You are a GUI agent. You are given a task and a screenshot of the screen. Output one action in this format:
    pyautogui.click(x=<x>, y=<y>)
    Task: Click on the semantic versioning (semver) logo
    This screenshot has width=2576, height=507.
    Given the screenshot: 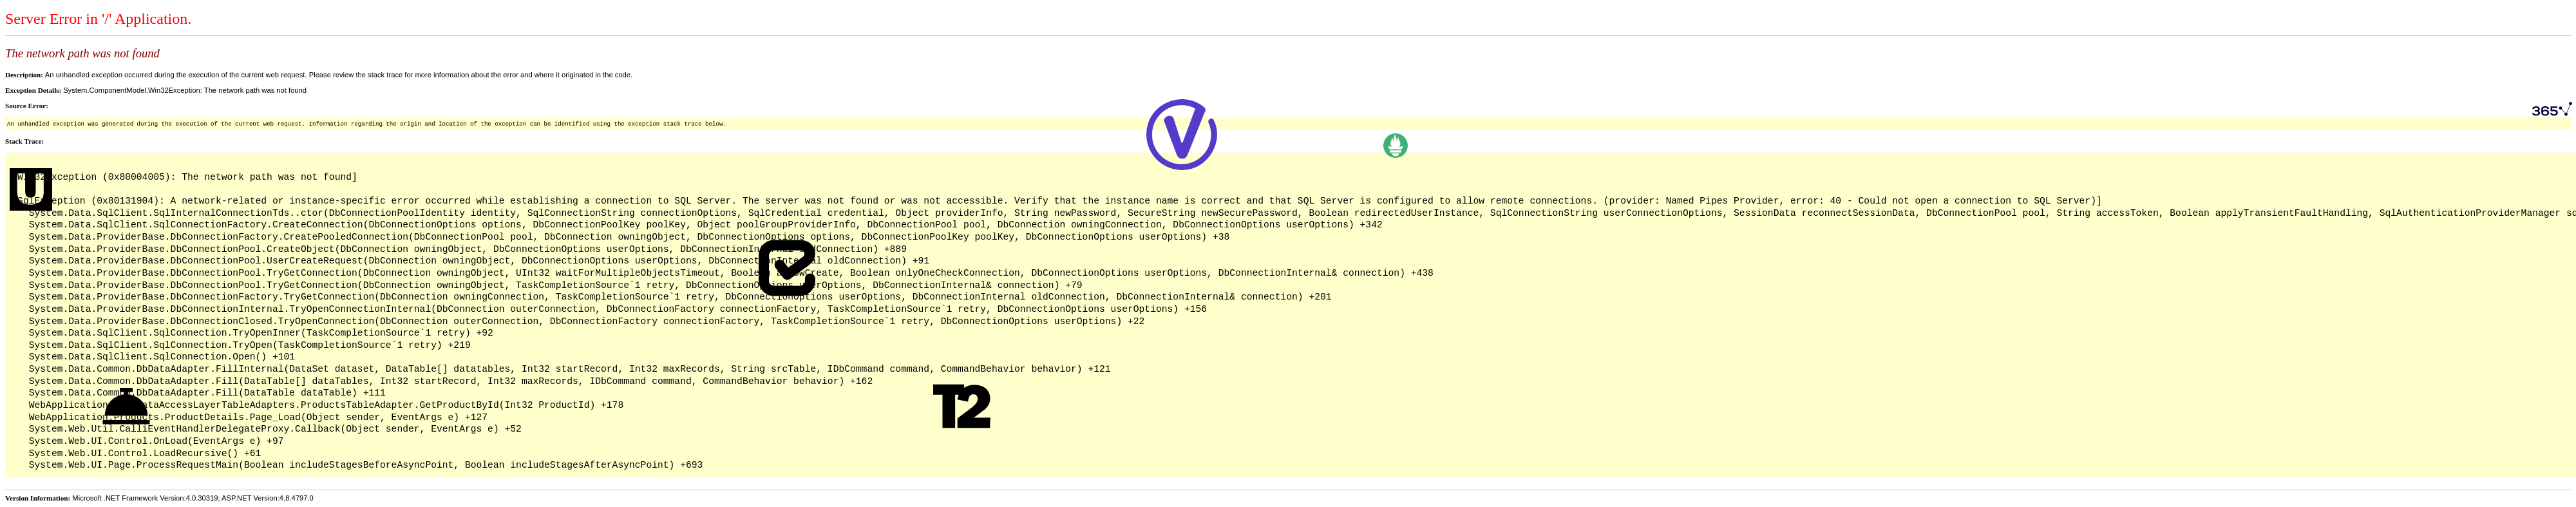 What is the action you would take?
    pyautogui.click(x=1182, y=135)
    